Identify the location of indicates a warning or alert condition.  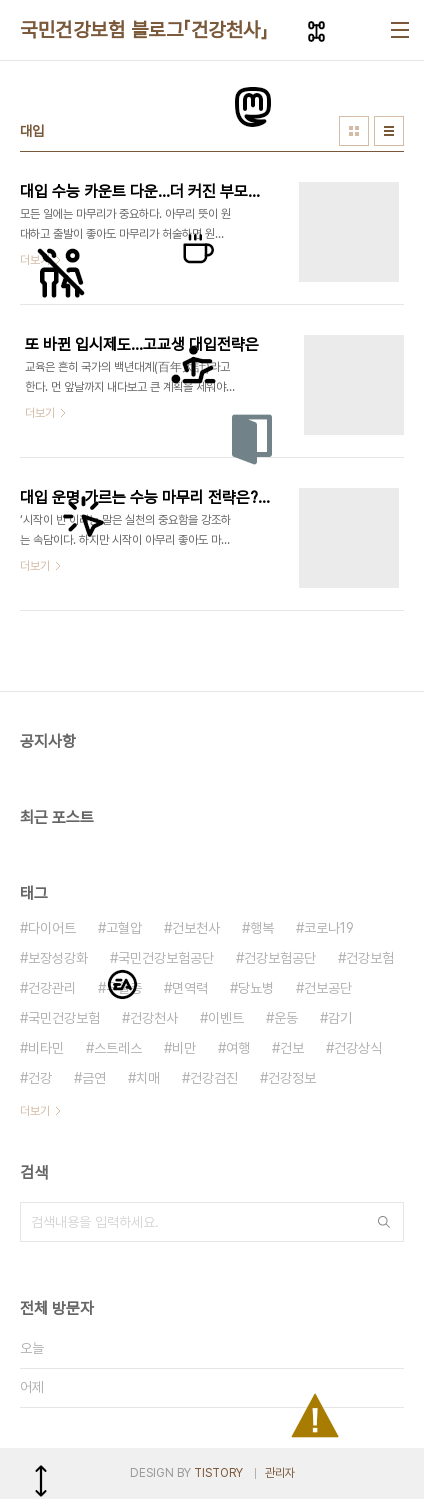
(314, 1415).